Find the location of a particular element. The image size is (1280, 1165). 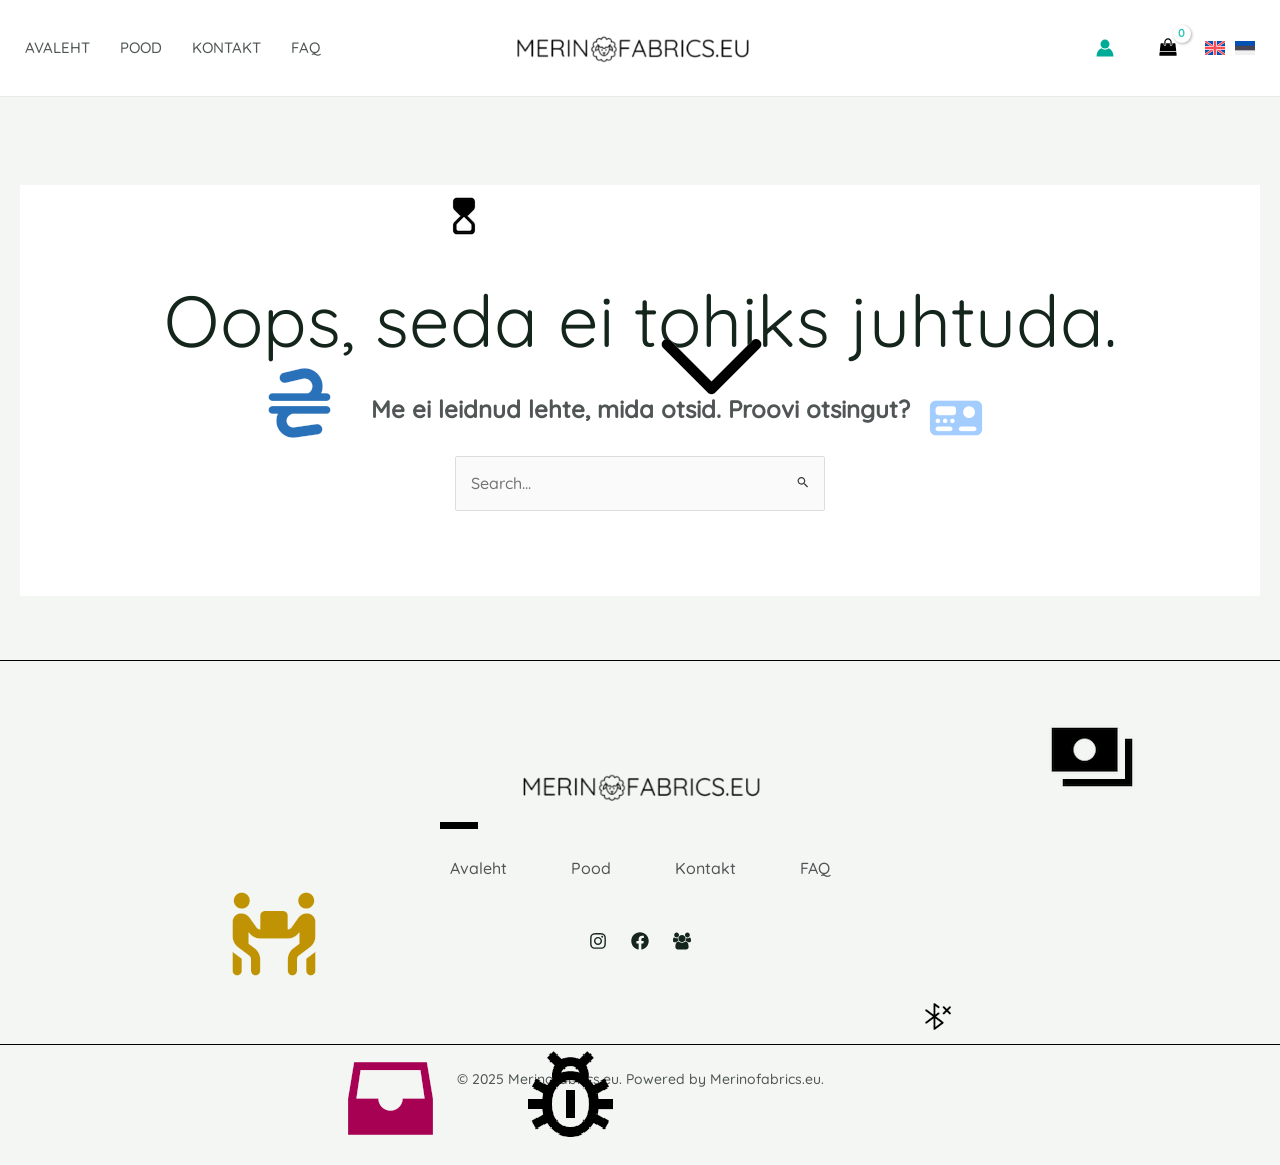

expand a dropdown menu or collapsible section is located at coordinates (711, 367).